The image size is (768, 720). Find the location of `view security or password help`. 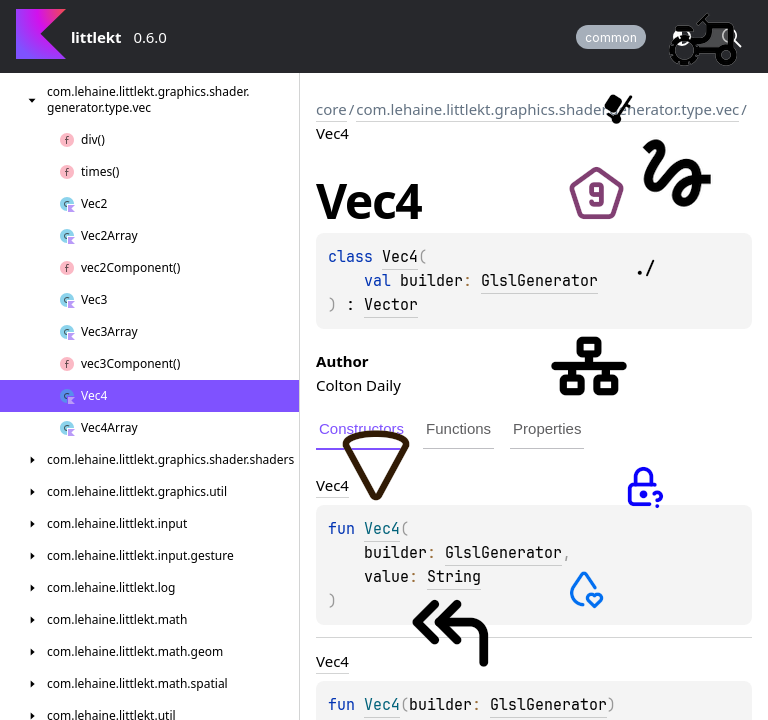

view security or password help is located at coordinates (643, 486).